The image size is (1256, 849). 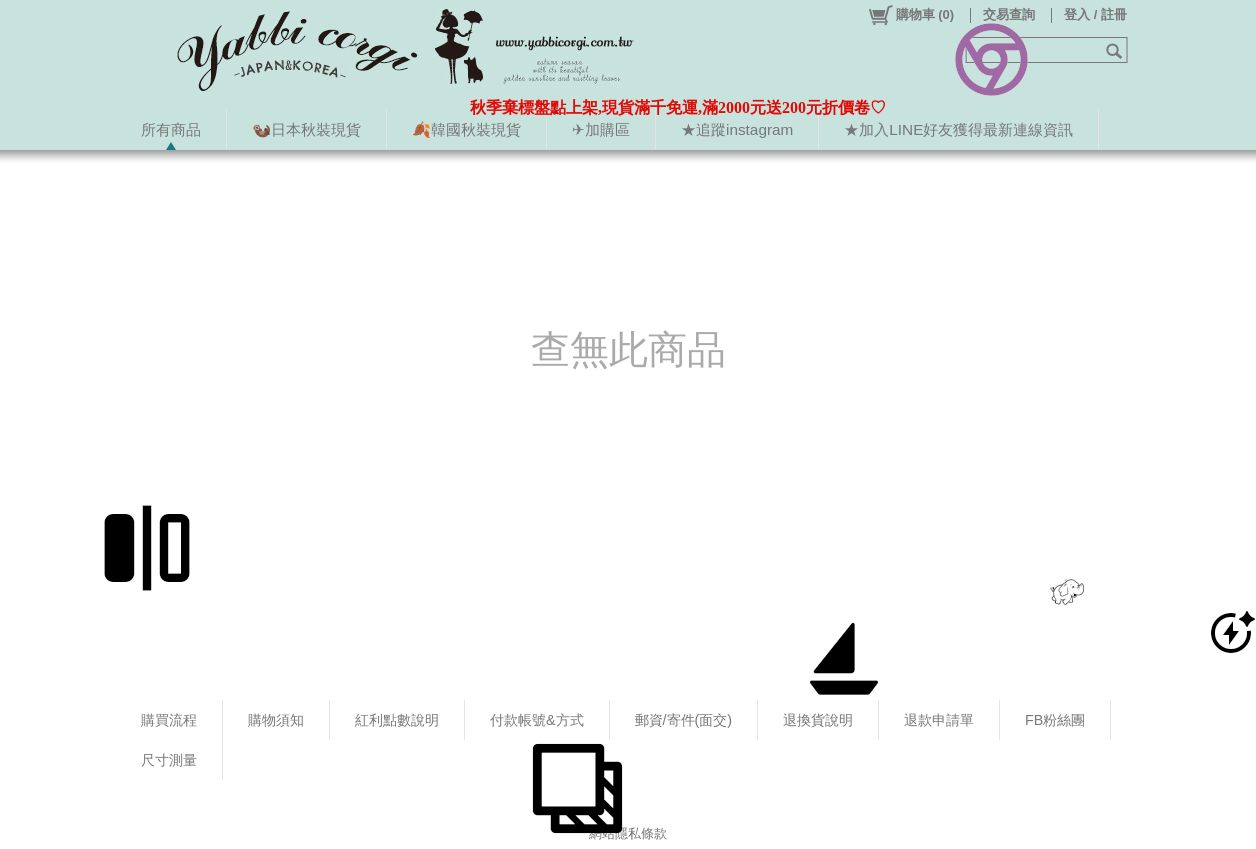 What do you see at coordinates (147, 548) in the screenshot?
I see `flip image horizontally` at bounding box center [147, 548].